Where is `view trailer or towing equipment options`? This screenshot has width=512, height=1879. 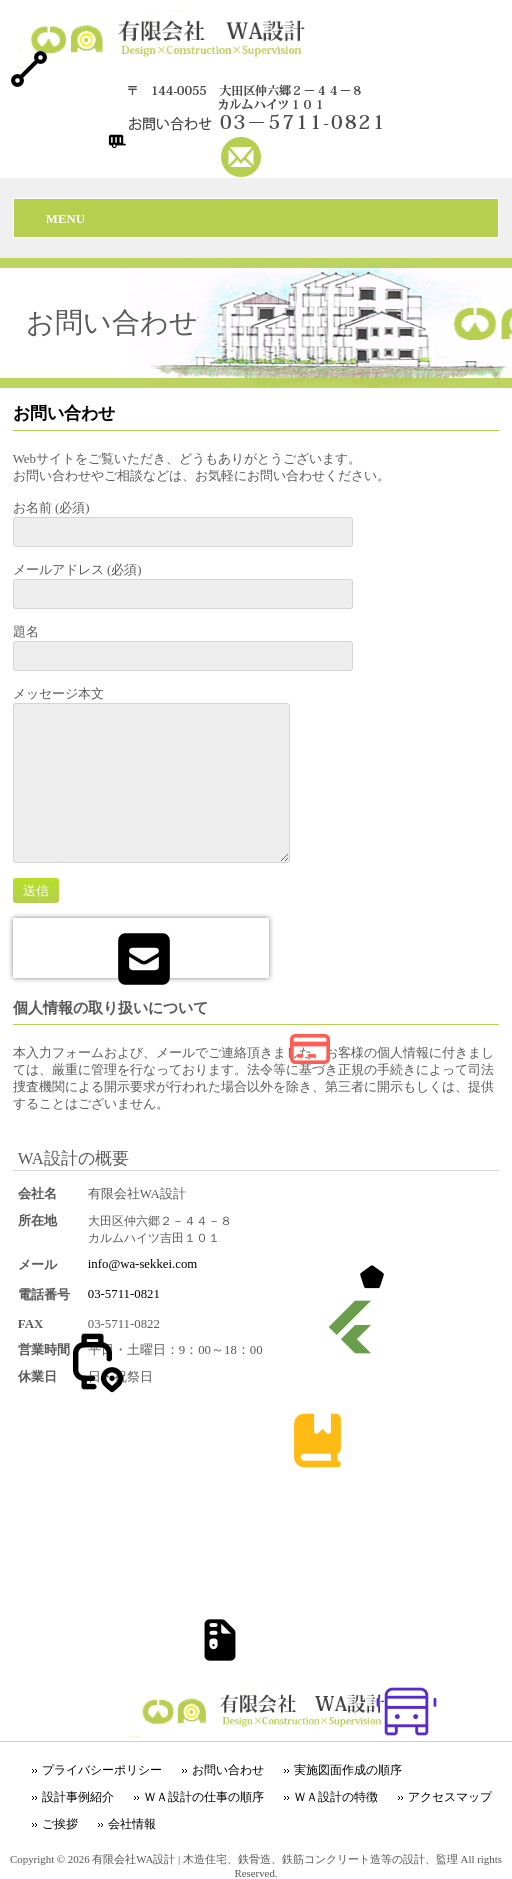 view trailer or towing equipment options is located at coordinates (117, 141).